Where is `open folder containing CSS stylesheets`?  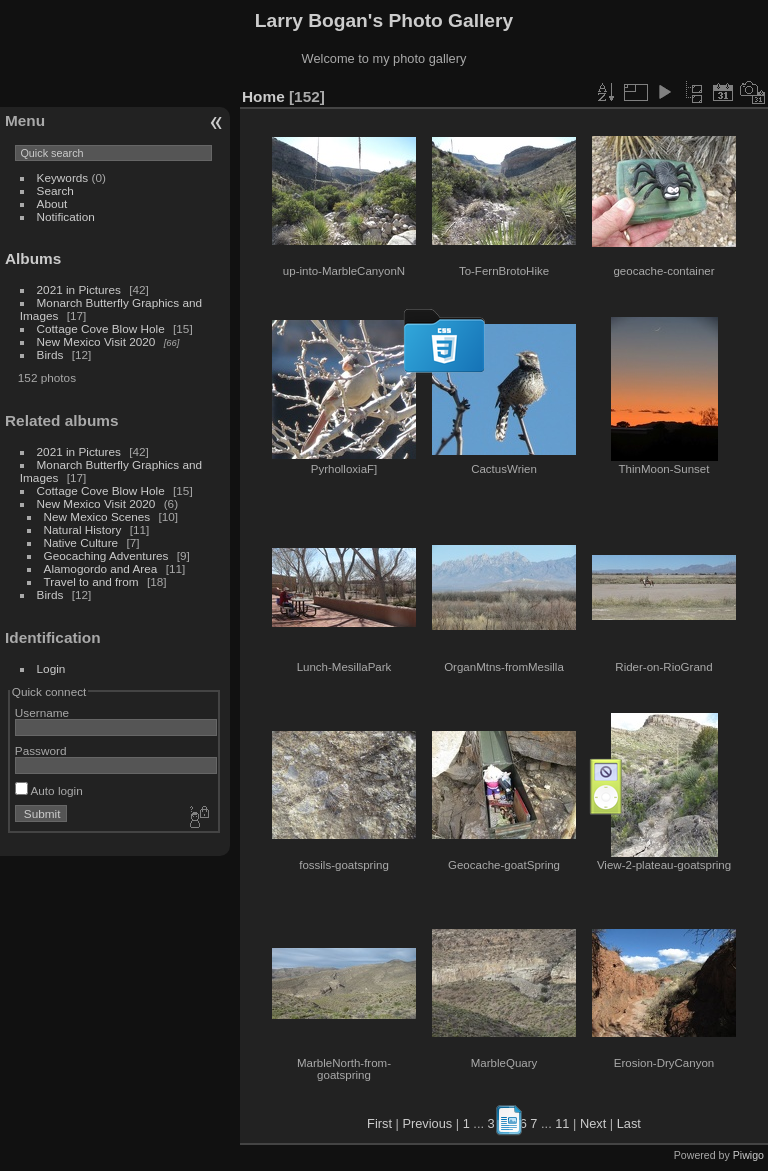
open folder containing CSS stylesheets is located at coordinates (444, 343).